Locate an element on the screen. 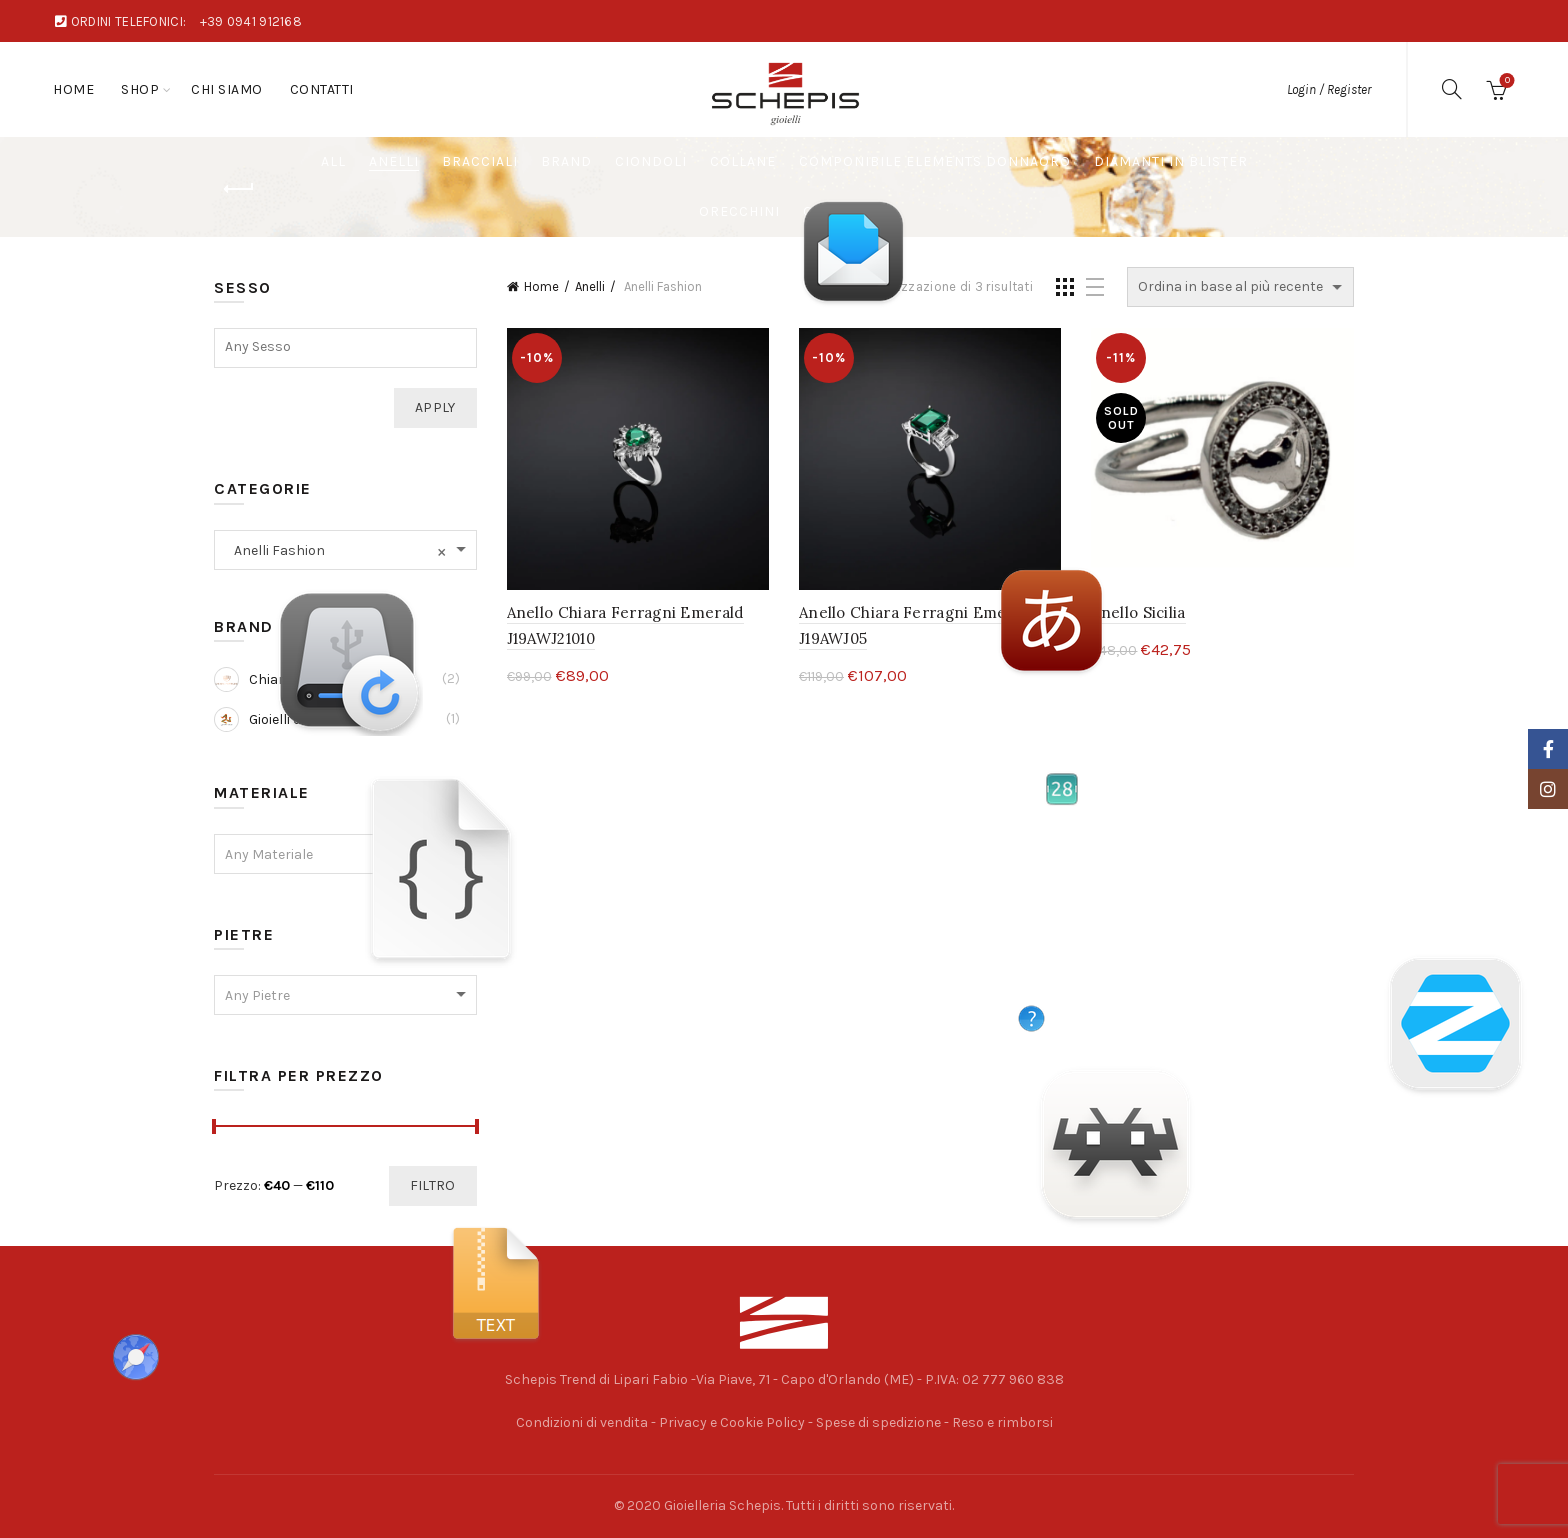 Image resolution: width=1568 pixels, height=1538 pixels. open zorin os system settings or app launcher is located at coordinates (1455, 1023).